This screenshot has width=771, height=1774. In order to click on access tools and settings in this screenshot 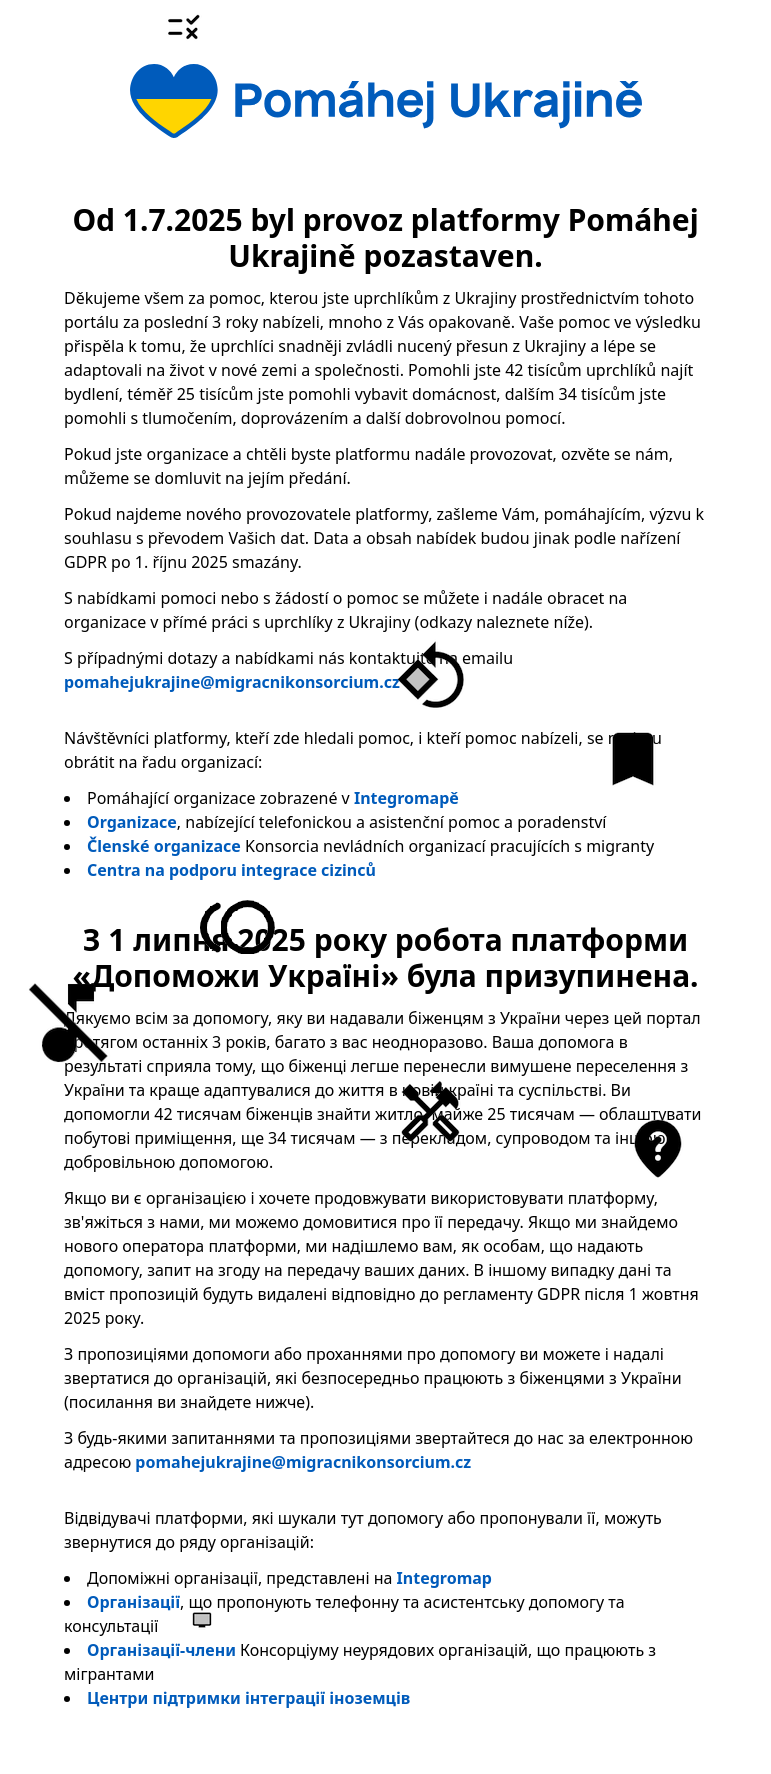, I will do `click(430, 1112)`.